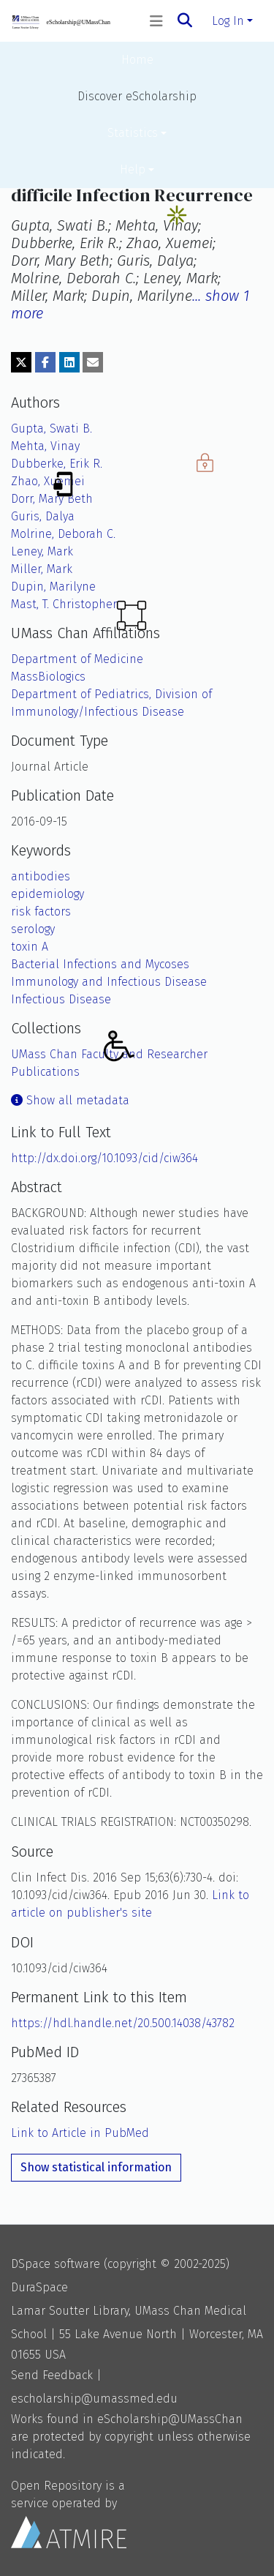  I want to click on enable device lock for linked phones, so click(62, 484).